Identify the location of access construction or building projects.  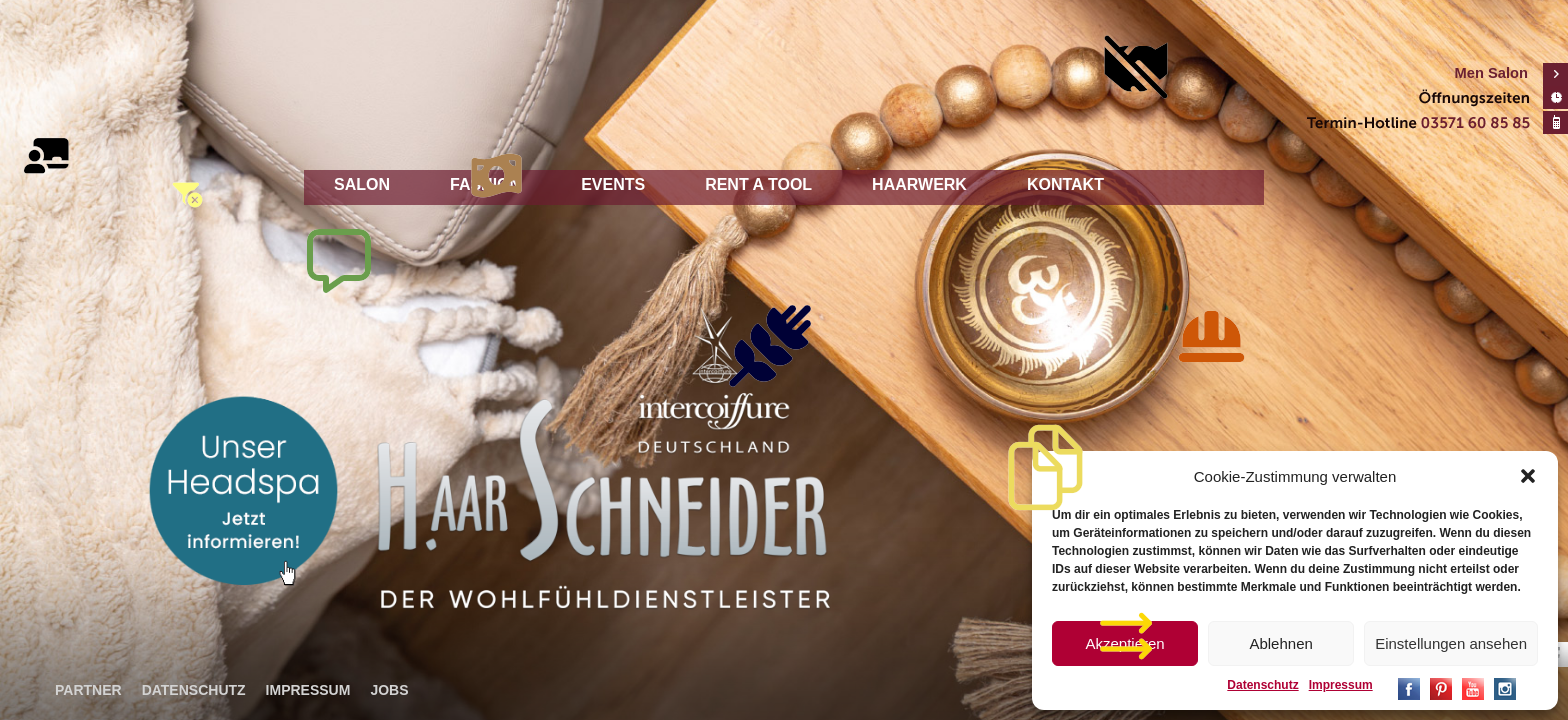
(1211, 336).